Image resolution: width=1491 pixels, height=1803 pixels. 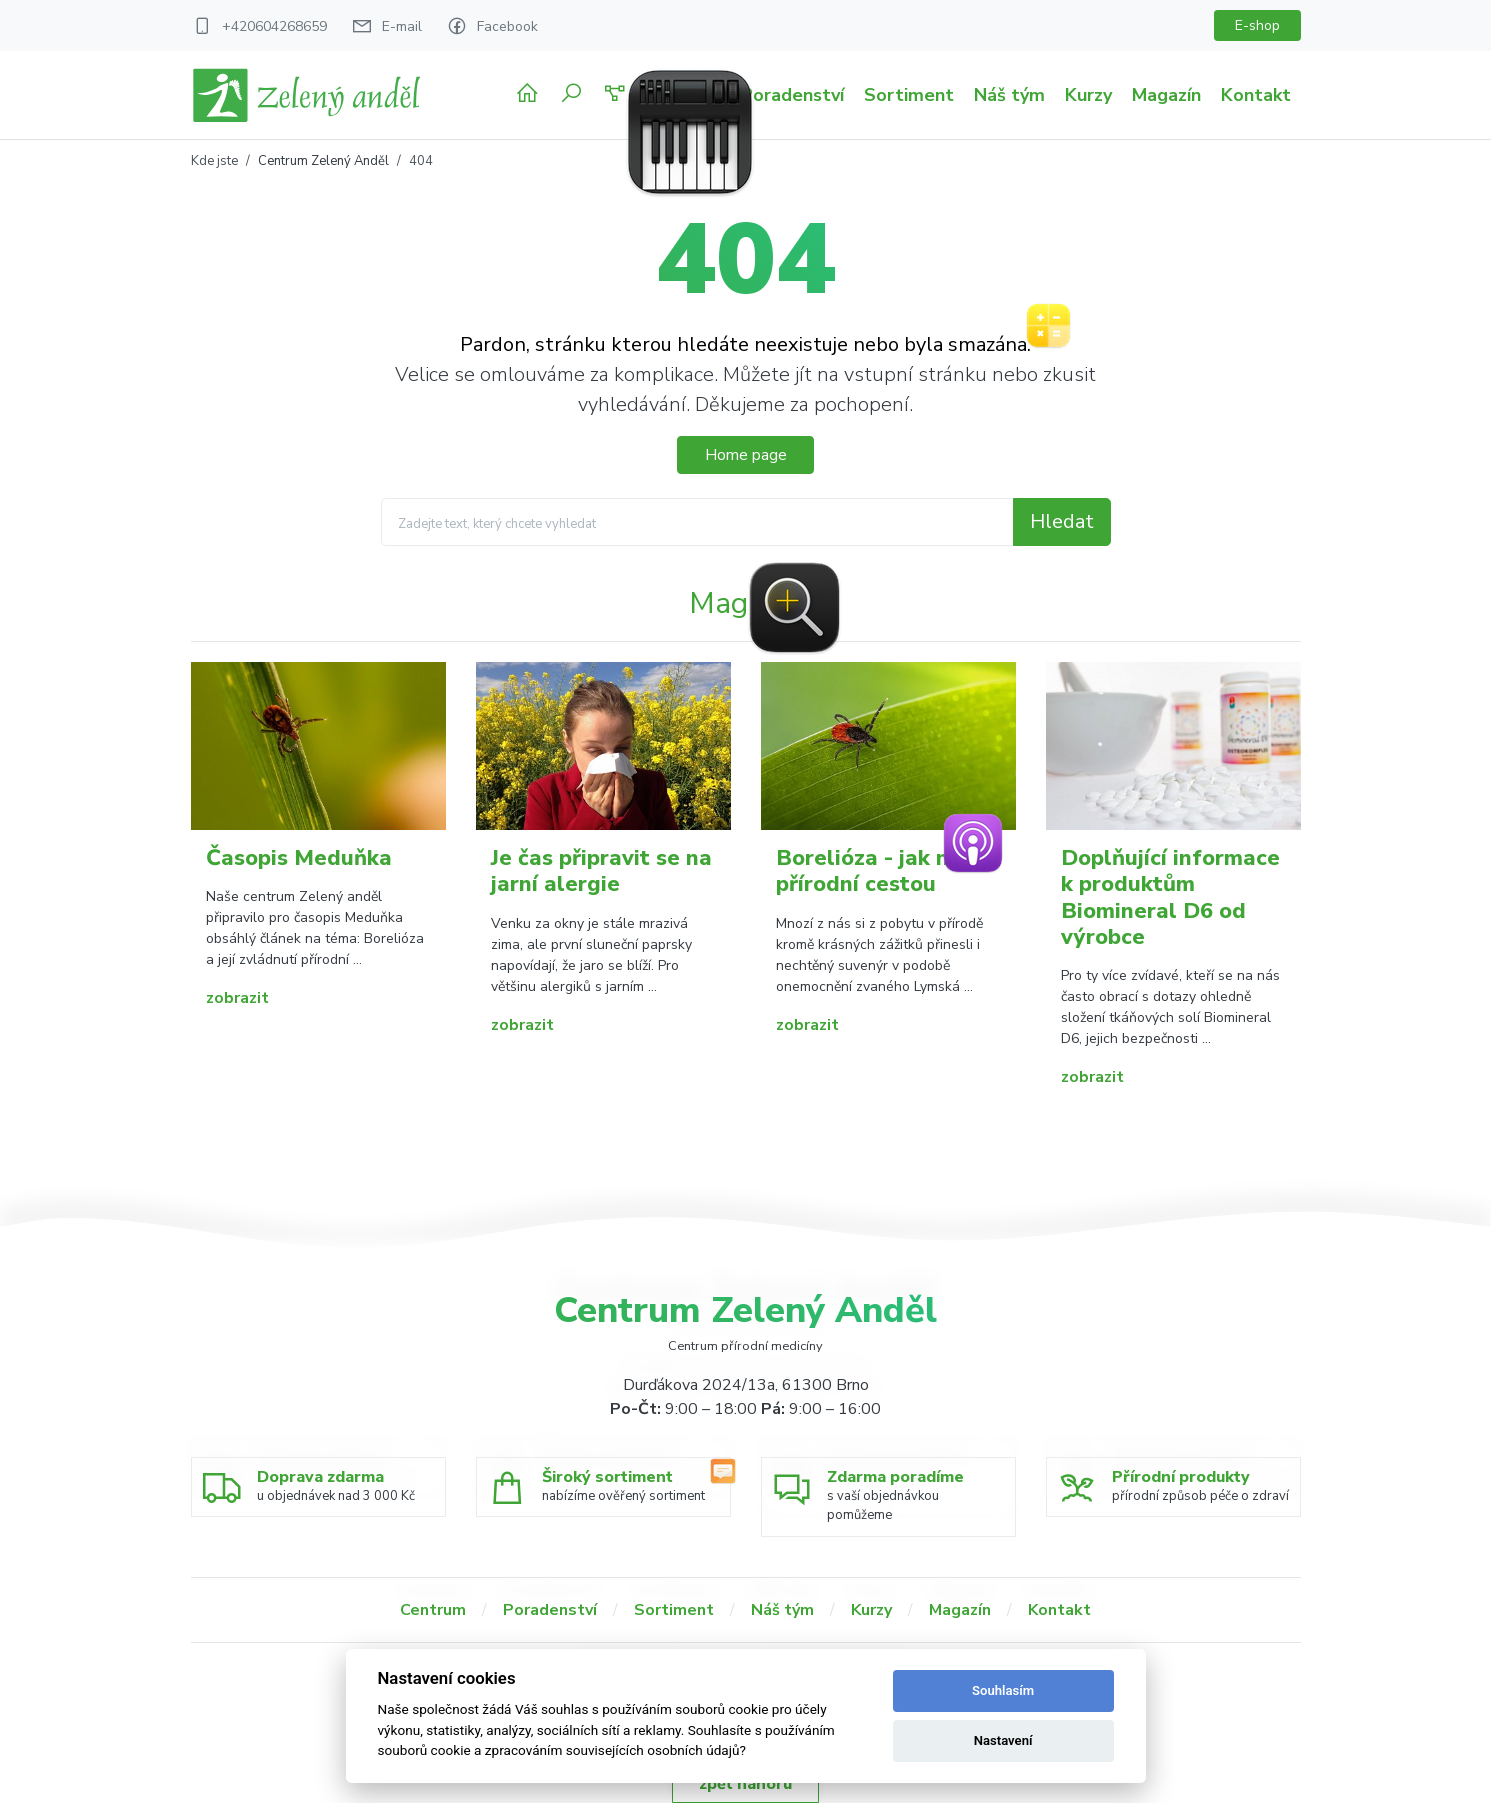 What do you see at coordinates (794, 607) in the screenshot?
I see `open the magnifier accessibility app` at bounding box center [794, 607].